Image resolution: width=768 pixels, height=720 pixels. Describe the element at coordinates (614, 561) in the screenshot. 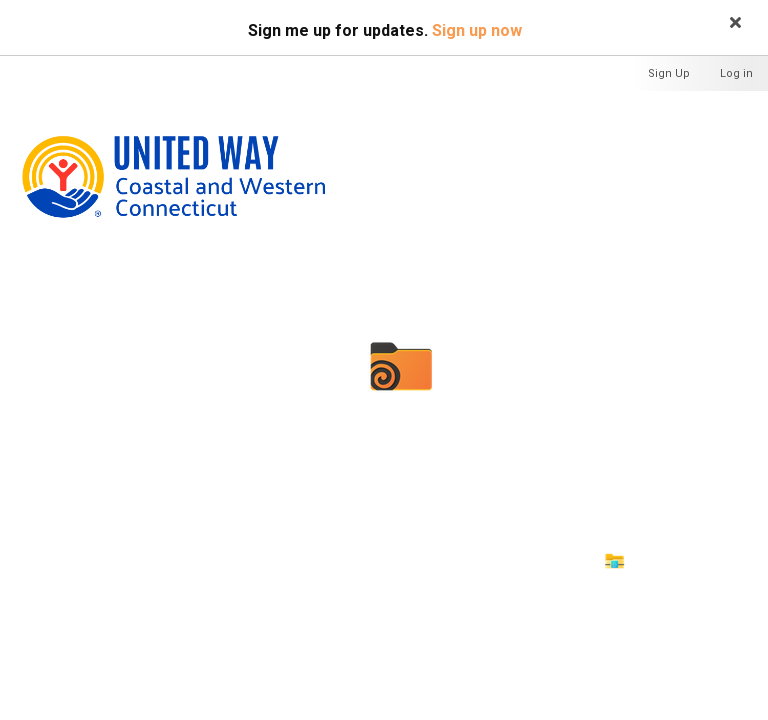

I see `access an unlocked or unprotected folder` at that location.